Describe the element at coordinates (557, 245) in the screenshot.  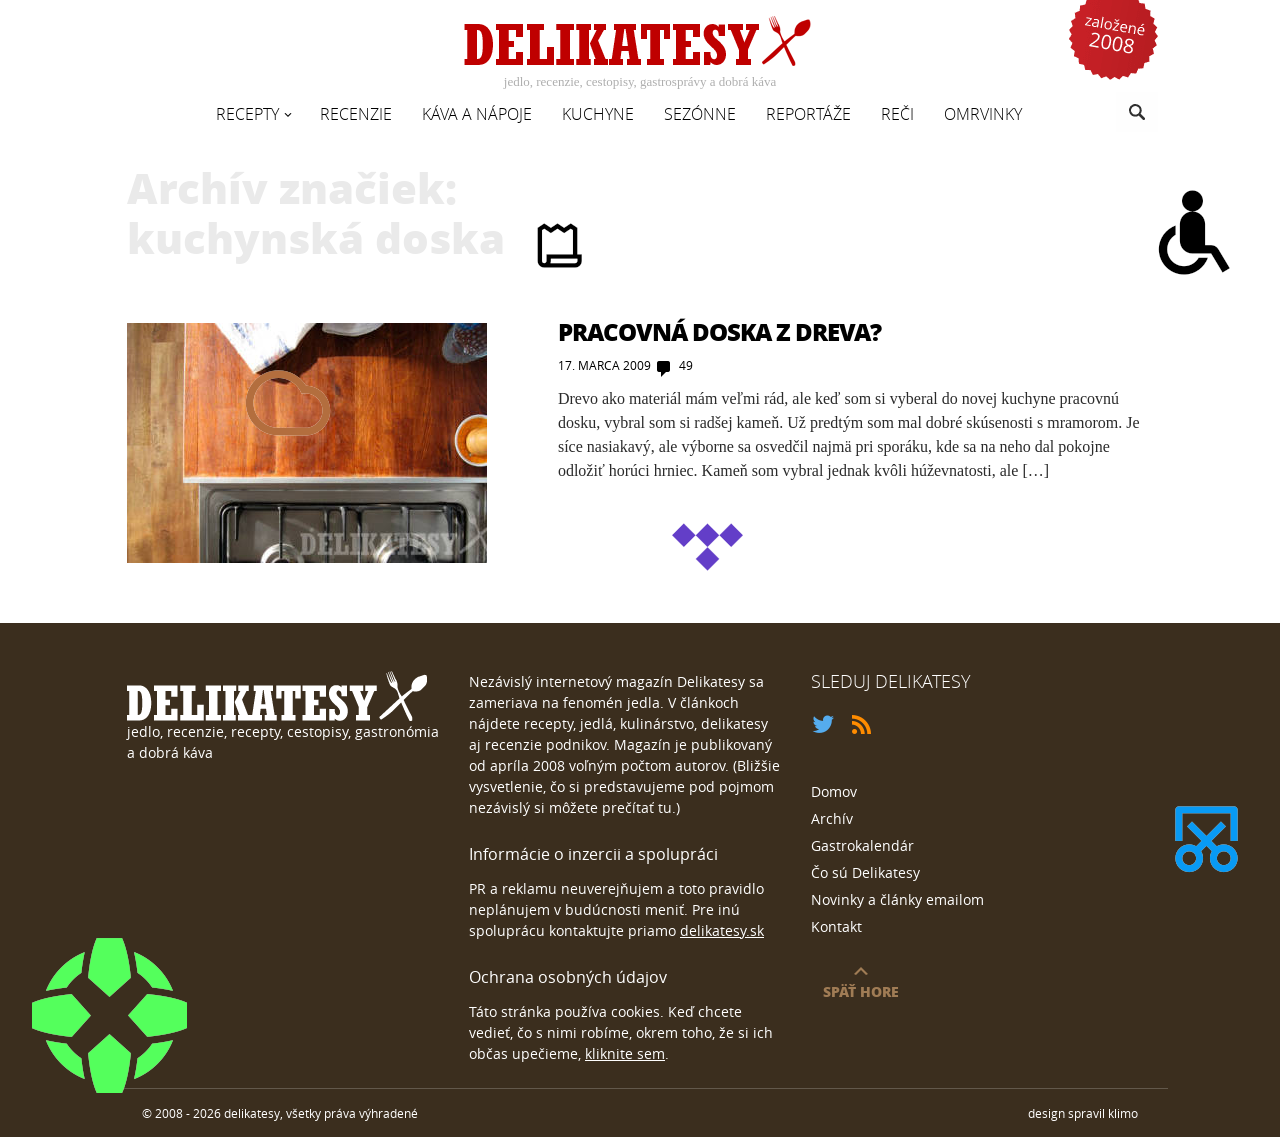
I see `view receipt or transaction history` at that location.